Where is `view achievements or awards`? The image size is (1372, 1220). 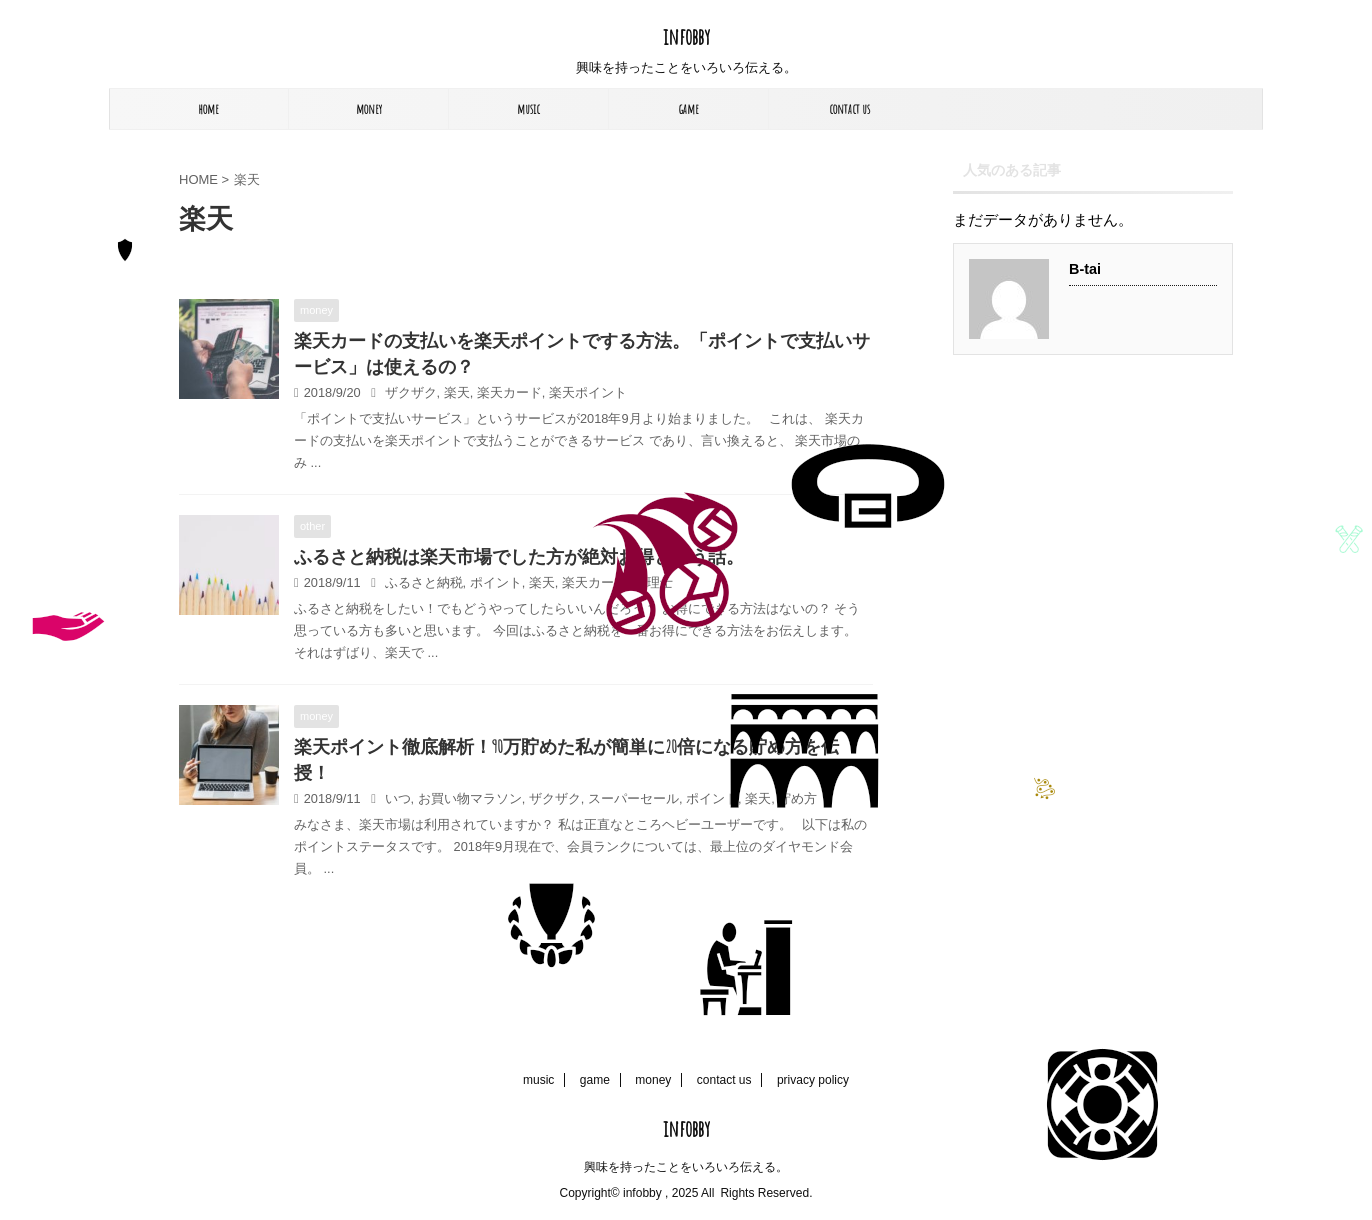
view achievements or awards is located at coordinates (551, 923).